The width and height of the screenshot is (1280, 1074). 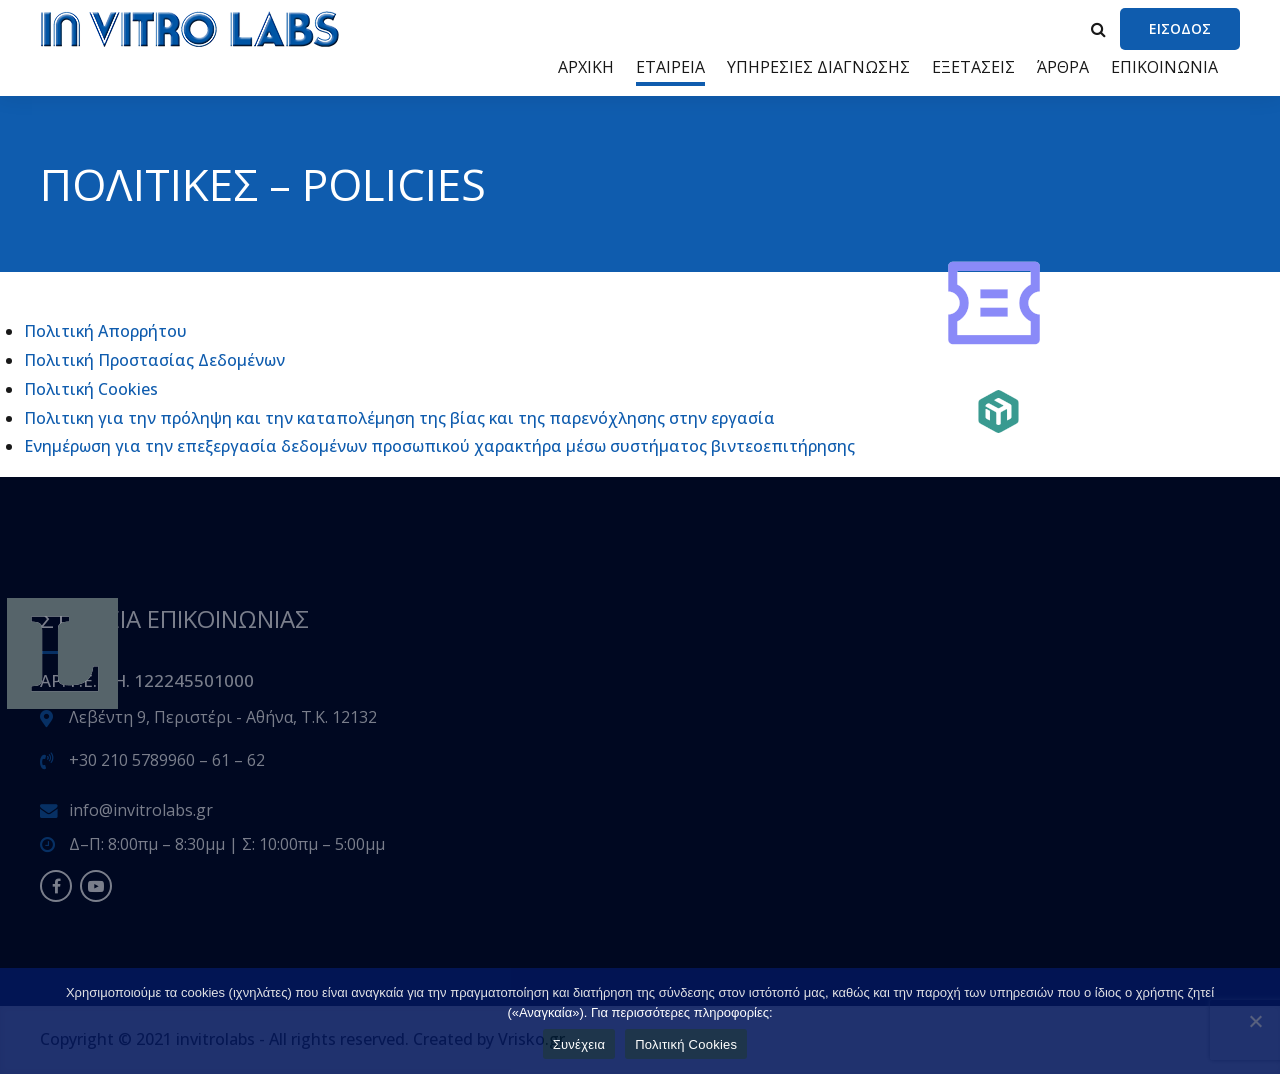 I want to click on visit the Lobsters link aggregation site, so click(x=62, y=653).